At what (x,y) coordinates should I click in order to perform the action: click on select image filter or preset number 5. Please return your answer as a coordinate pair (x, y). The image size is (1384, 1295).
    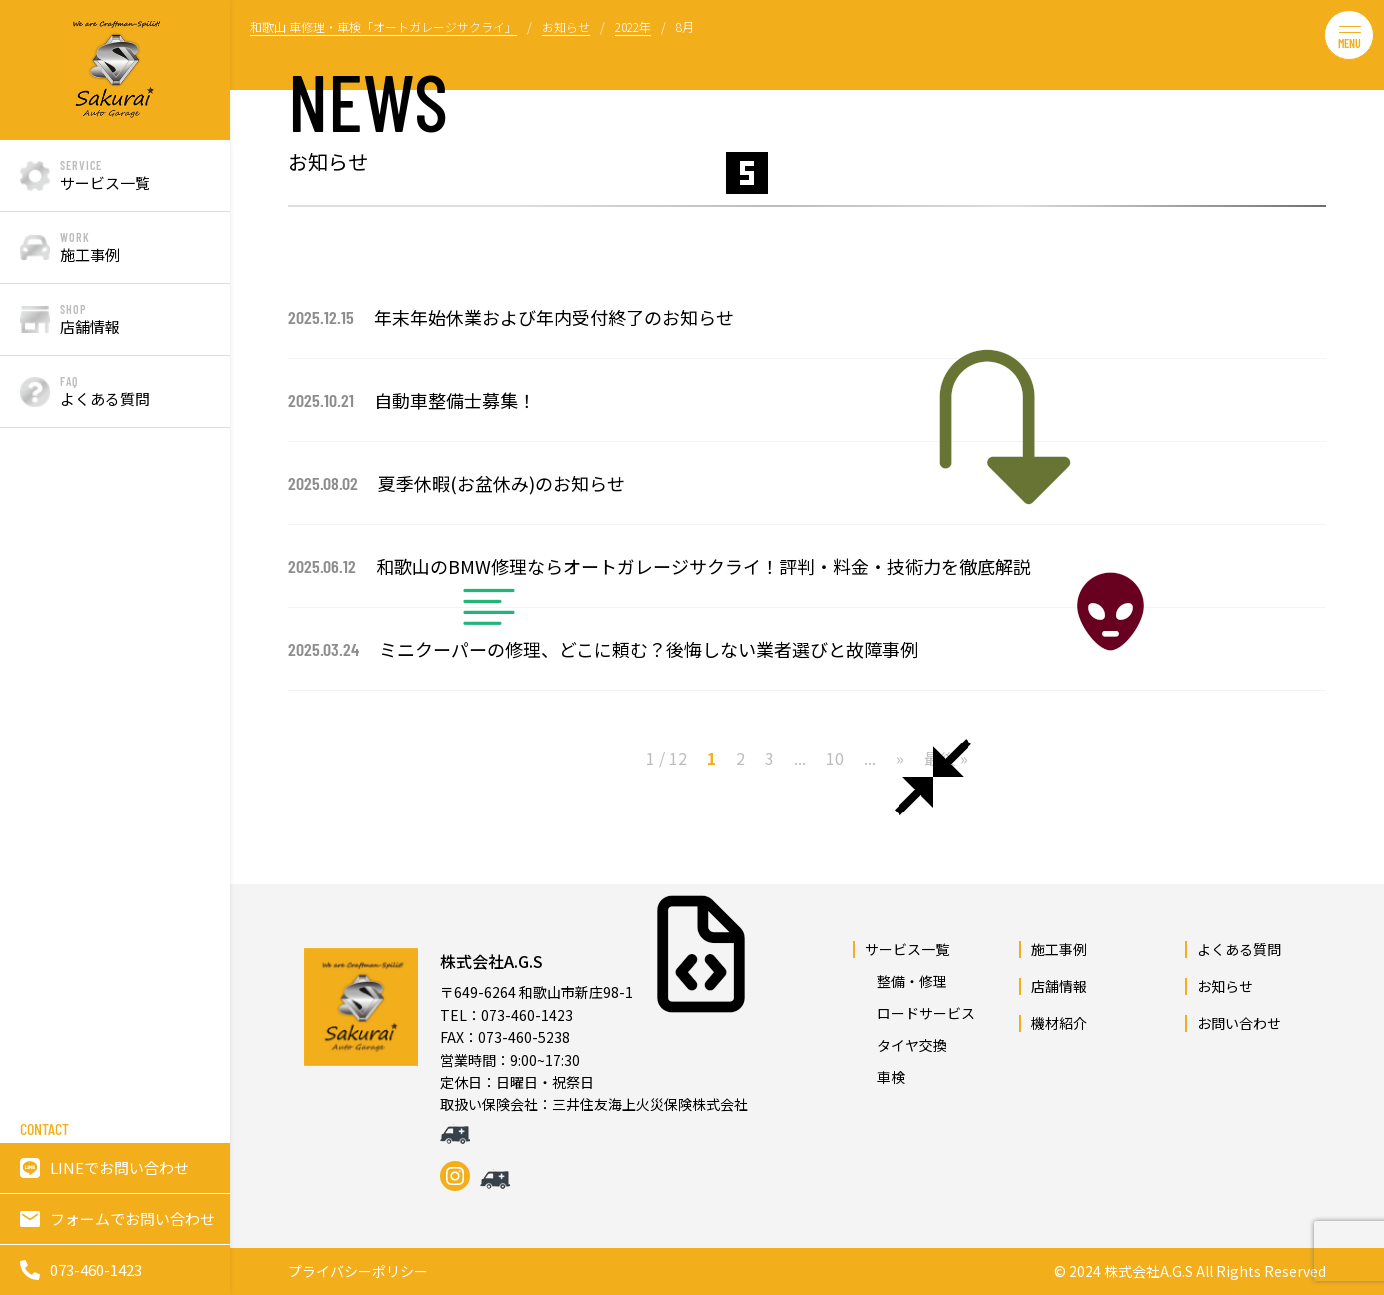
    Looking at the image, I should click on (747, 173).